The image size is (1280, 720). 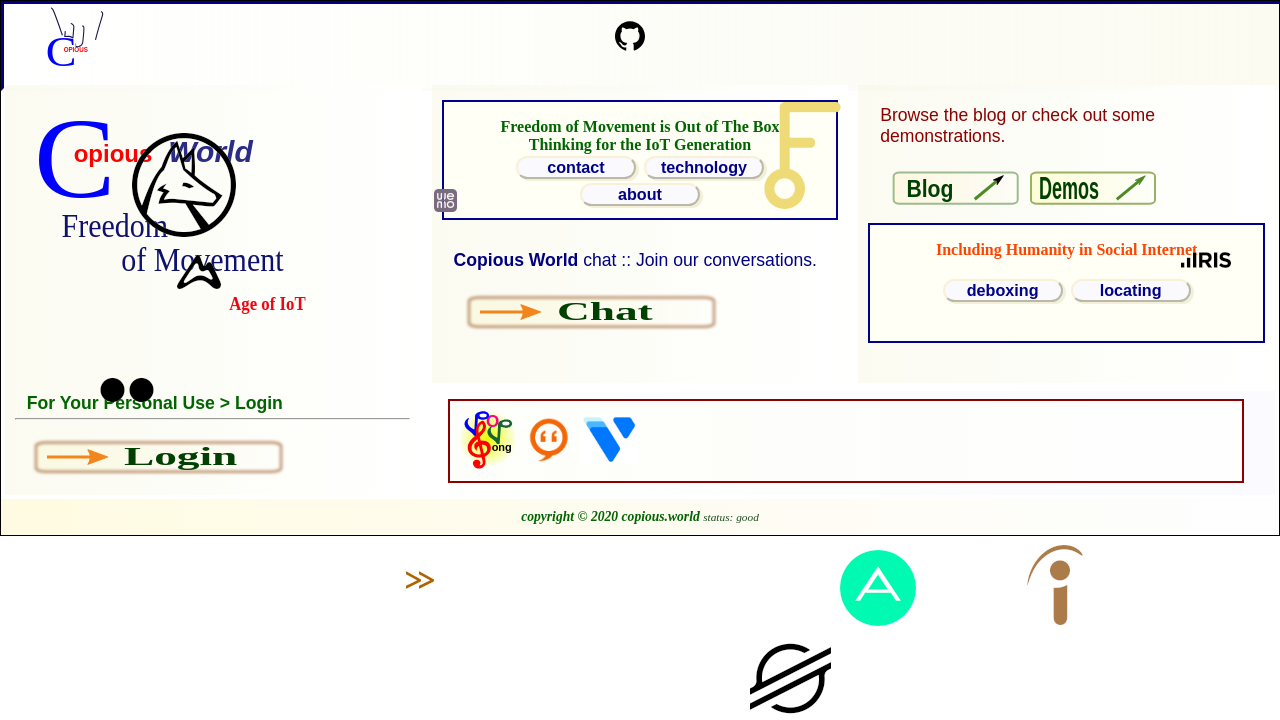 I want to click on app.net (adn) logo, so click(x=878, y=588).